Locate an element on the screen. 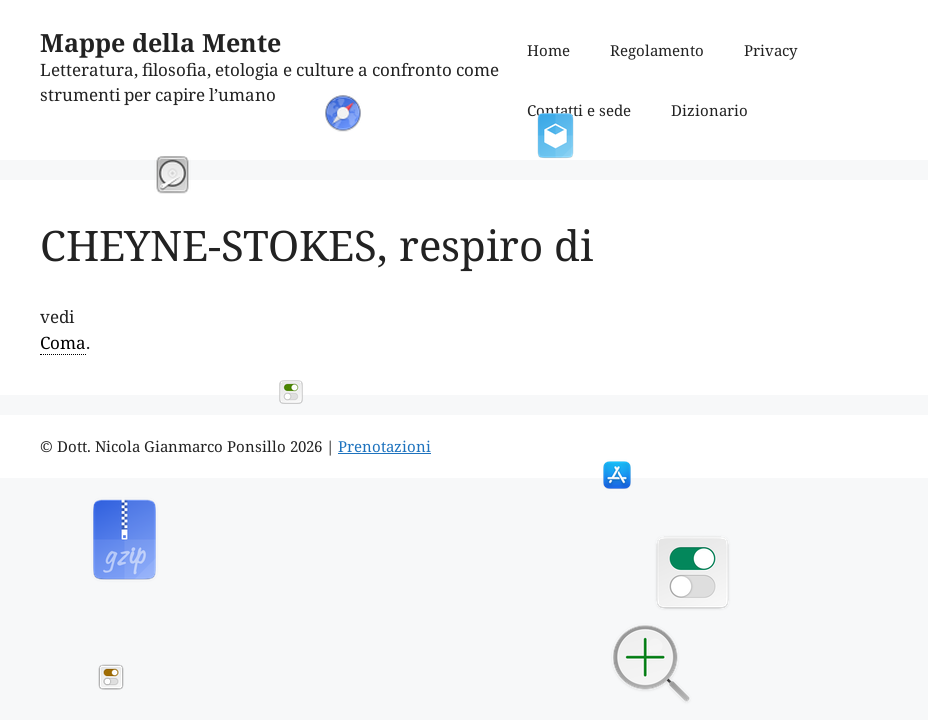 The height and width of the screenshot is (720, 928). zoom in to view content closer is located at coordinates (650, 662).